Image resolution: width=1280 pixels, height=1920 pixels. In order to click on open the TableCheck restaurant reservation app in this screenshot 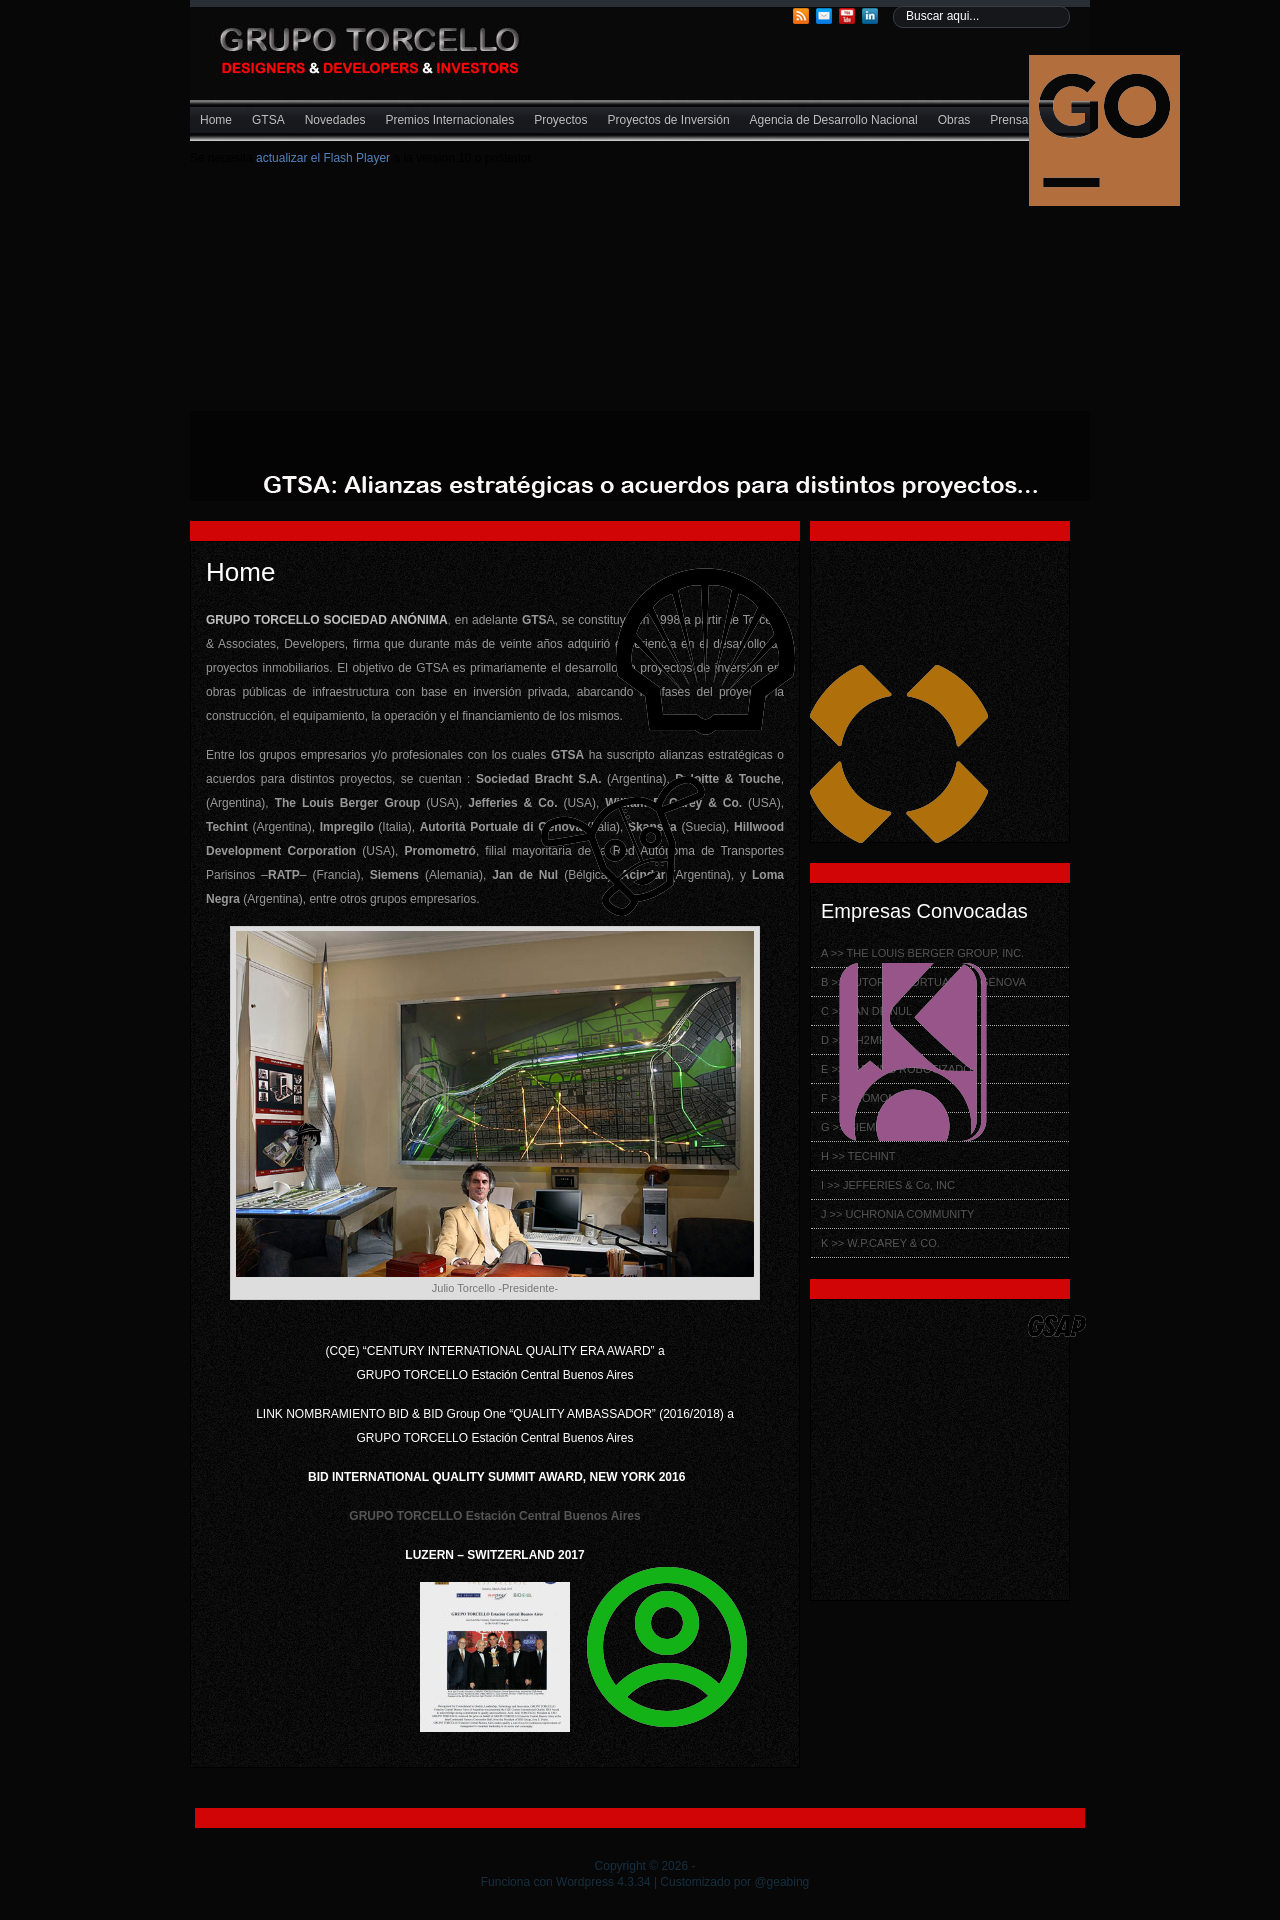, I will do `click(899, 754)`.